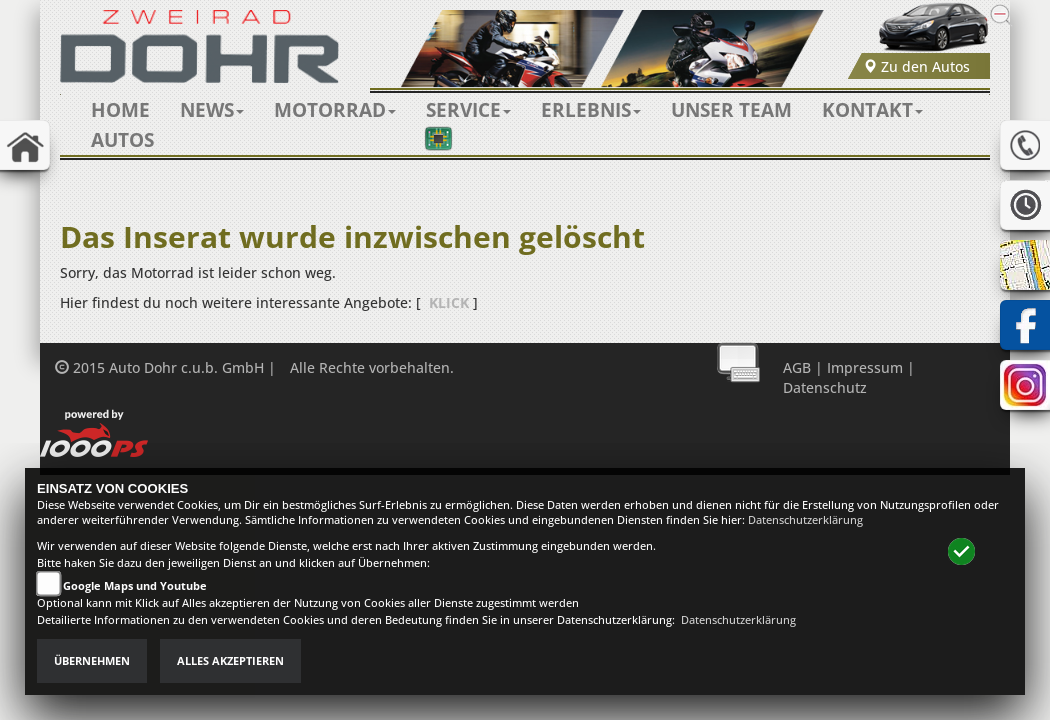  Describe the element at coordinates (1001, 15) in the screenshot. I see `zoom out on file preview` at that location.